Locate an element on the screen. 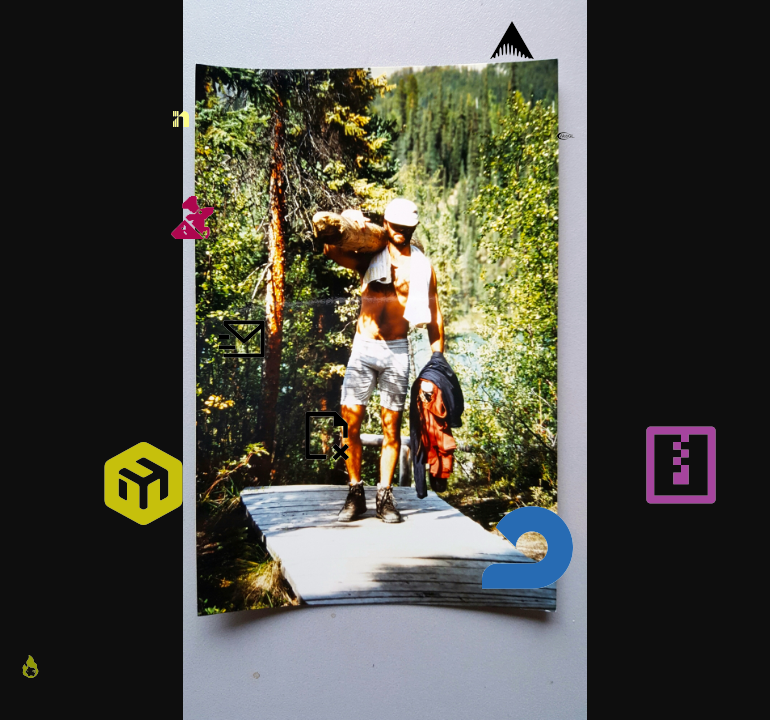 The width and height of the screenshot is (770, 720). close the current document is located at coordinates (326, 435).